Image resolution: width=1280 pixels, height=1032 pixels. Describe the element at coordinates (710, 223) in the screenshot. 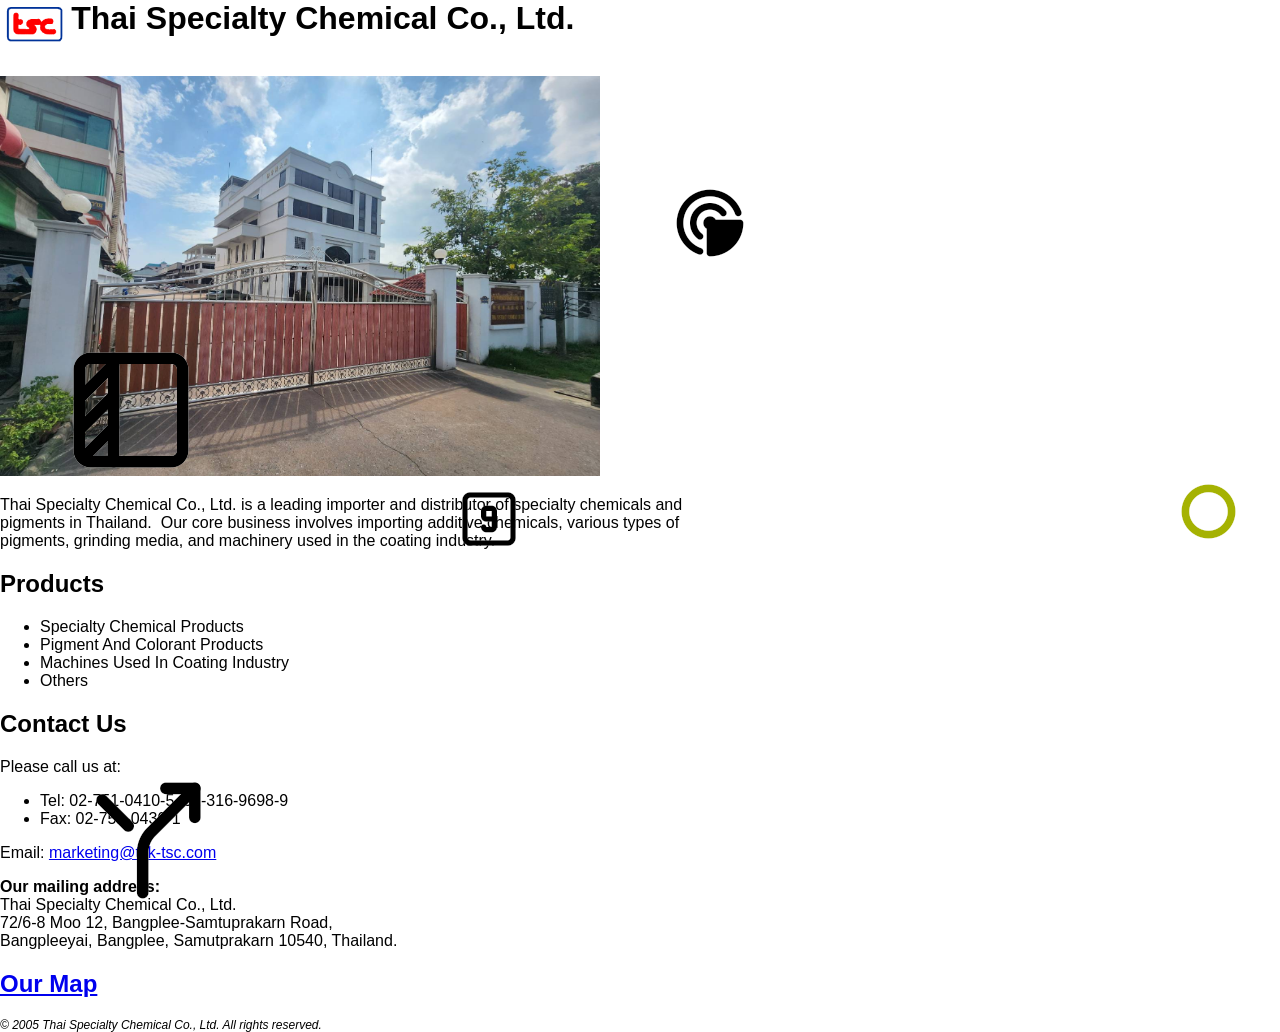

I see `scan for nearby devices or networks` at that location.